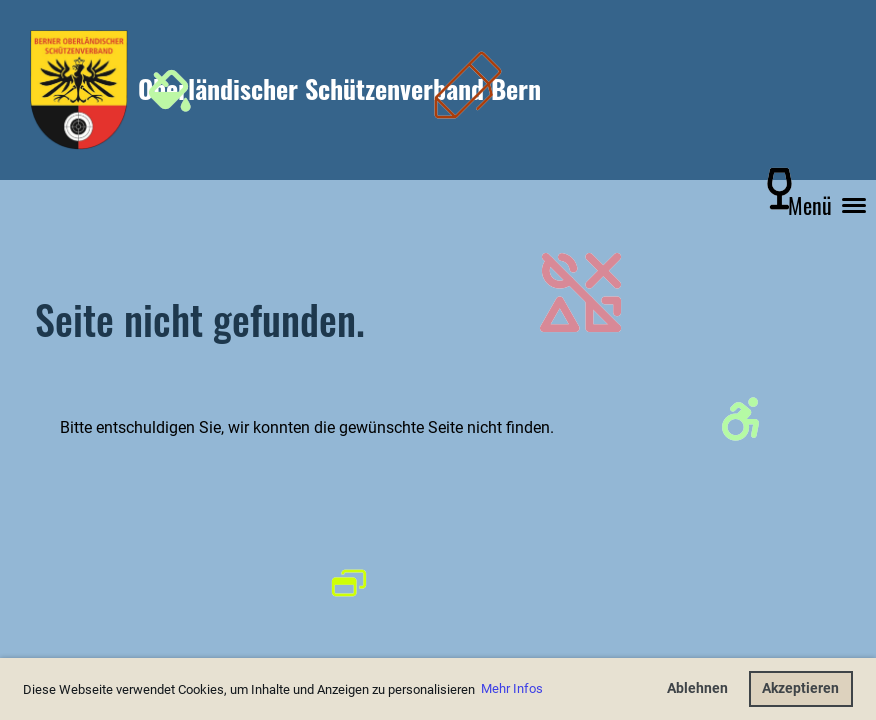  I want to click on fill an area with color, so click(168, 89).